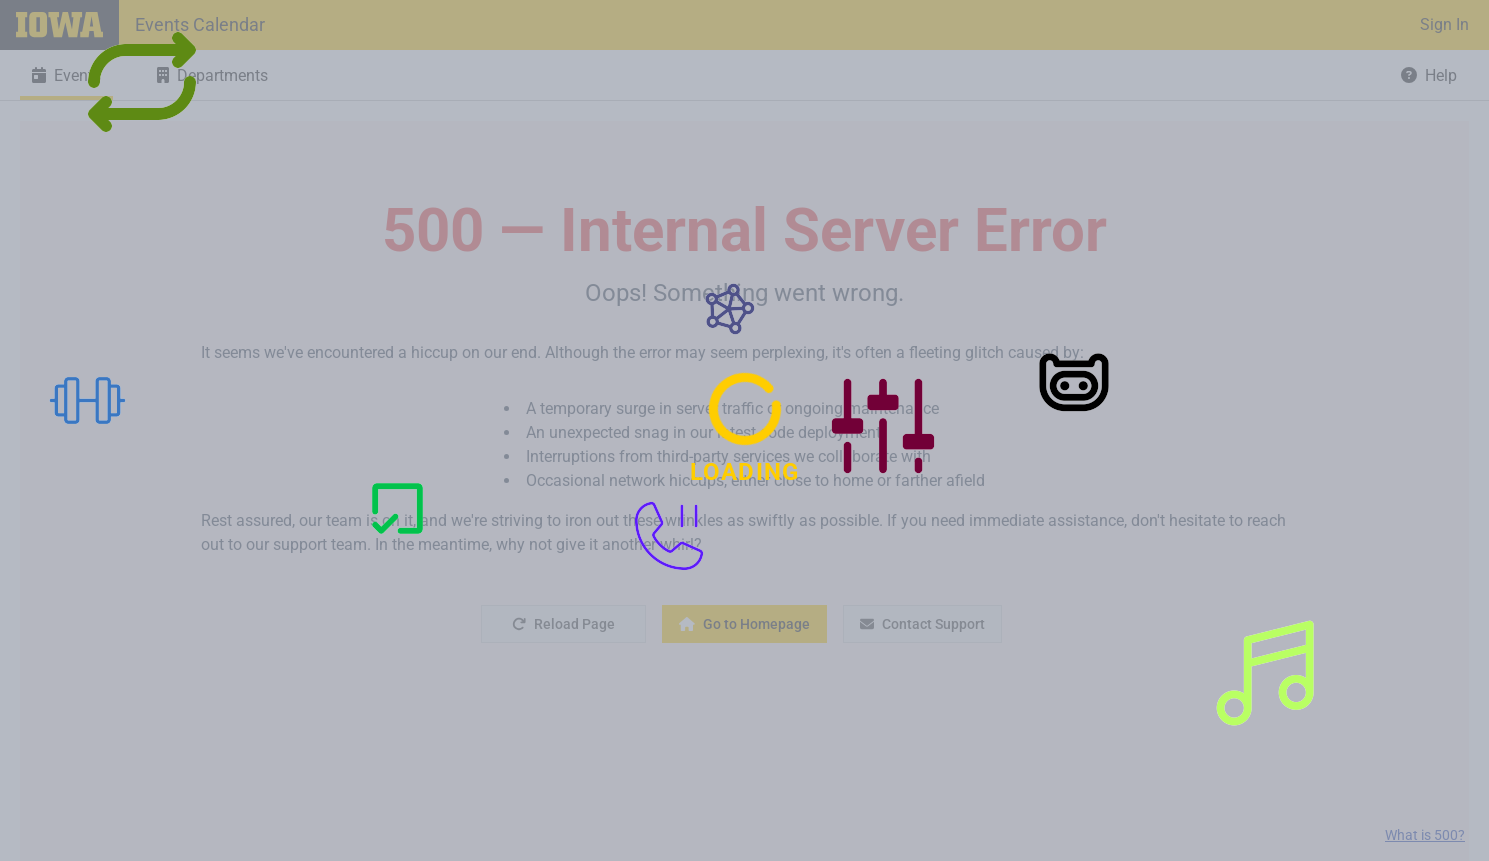  What do you see at coordinates (1271, 675) in the screenshot?
I see `access music library or player` at bounding box center [1271, 675].